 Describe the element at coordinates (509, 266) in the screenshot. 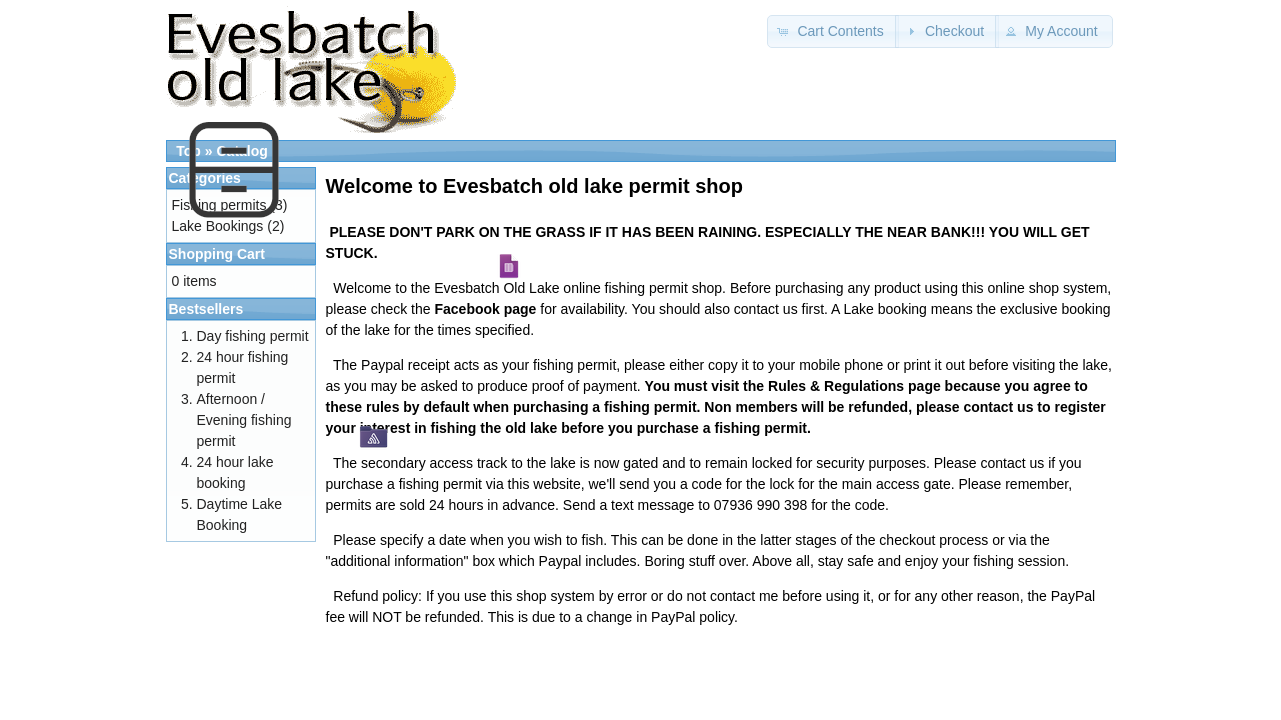

I see `open a Microsoft OneNote file` at that location.